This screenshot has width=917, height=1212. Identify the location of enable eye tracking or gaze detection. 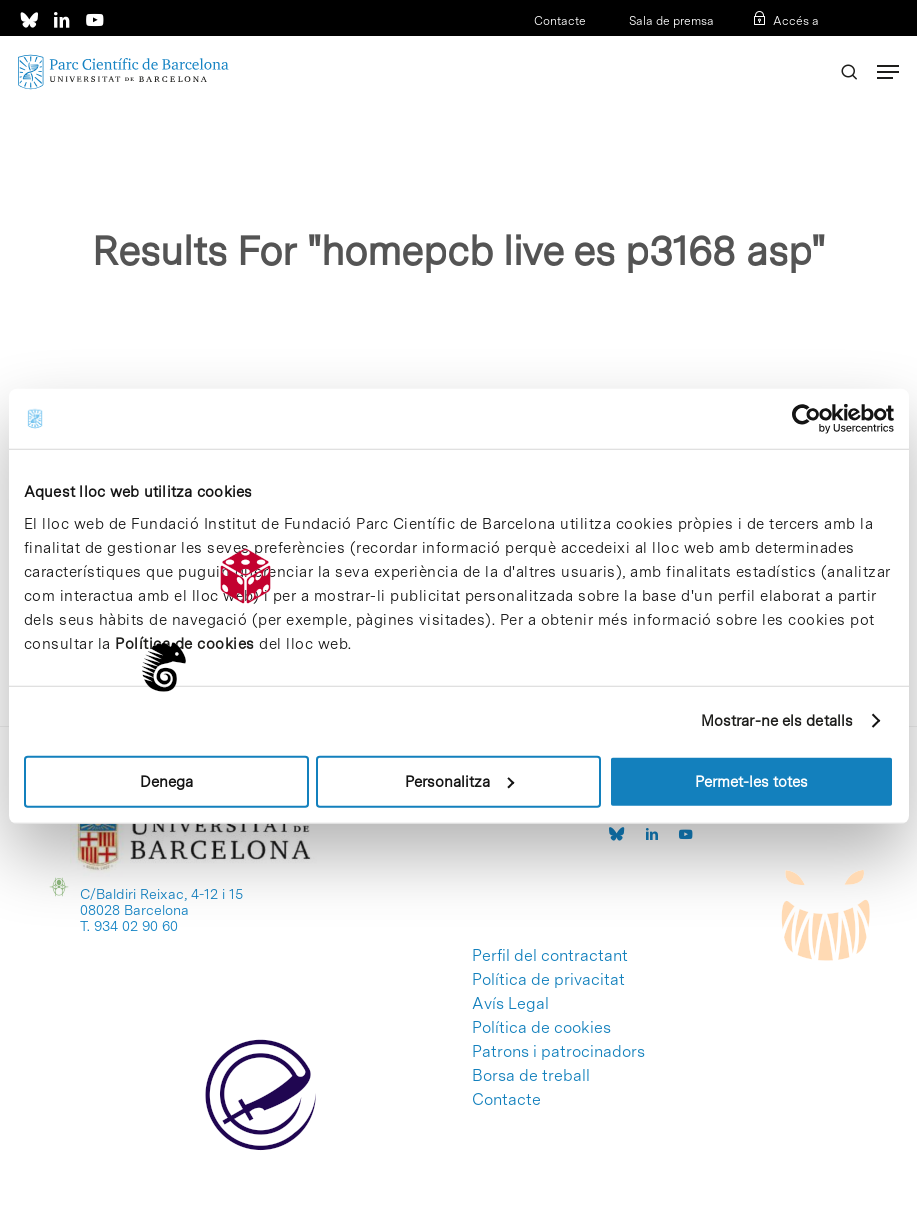
(59, 887).